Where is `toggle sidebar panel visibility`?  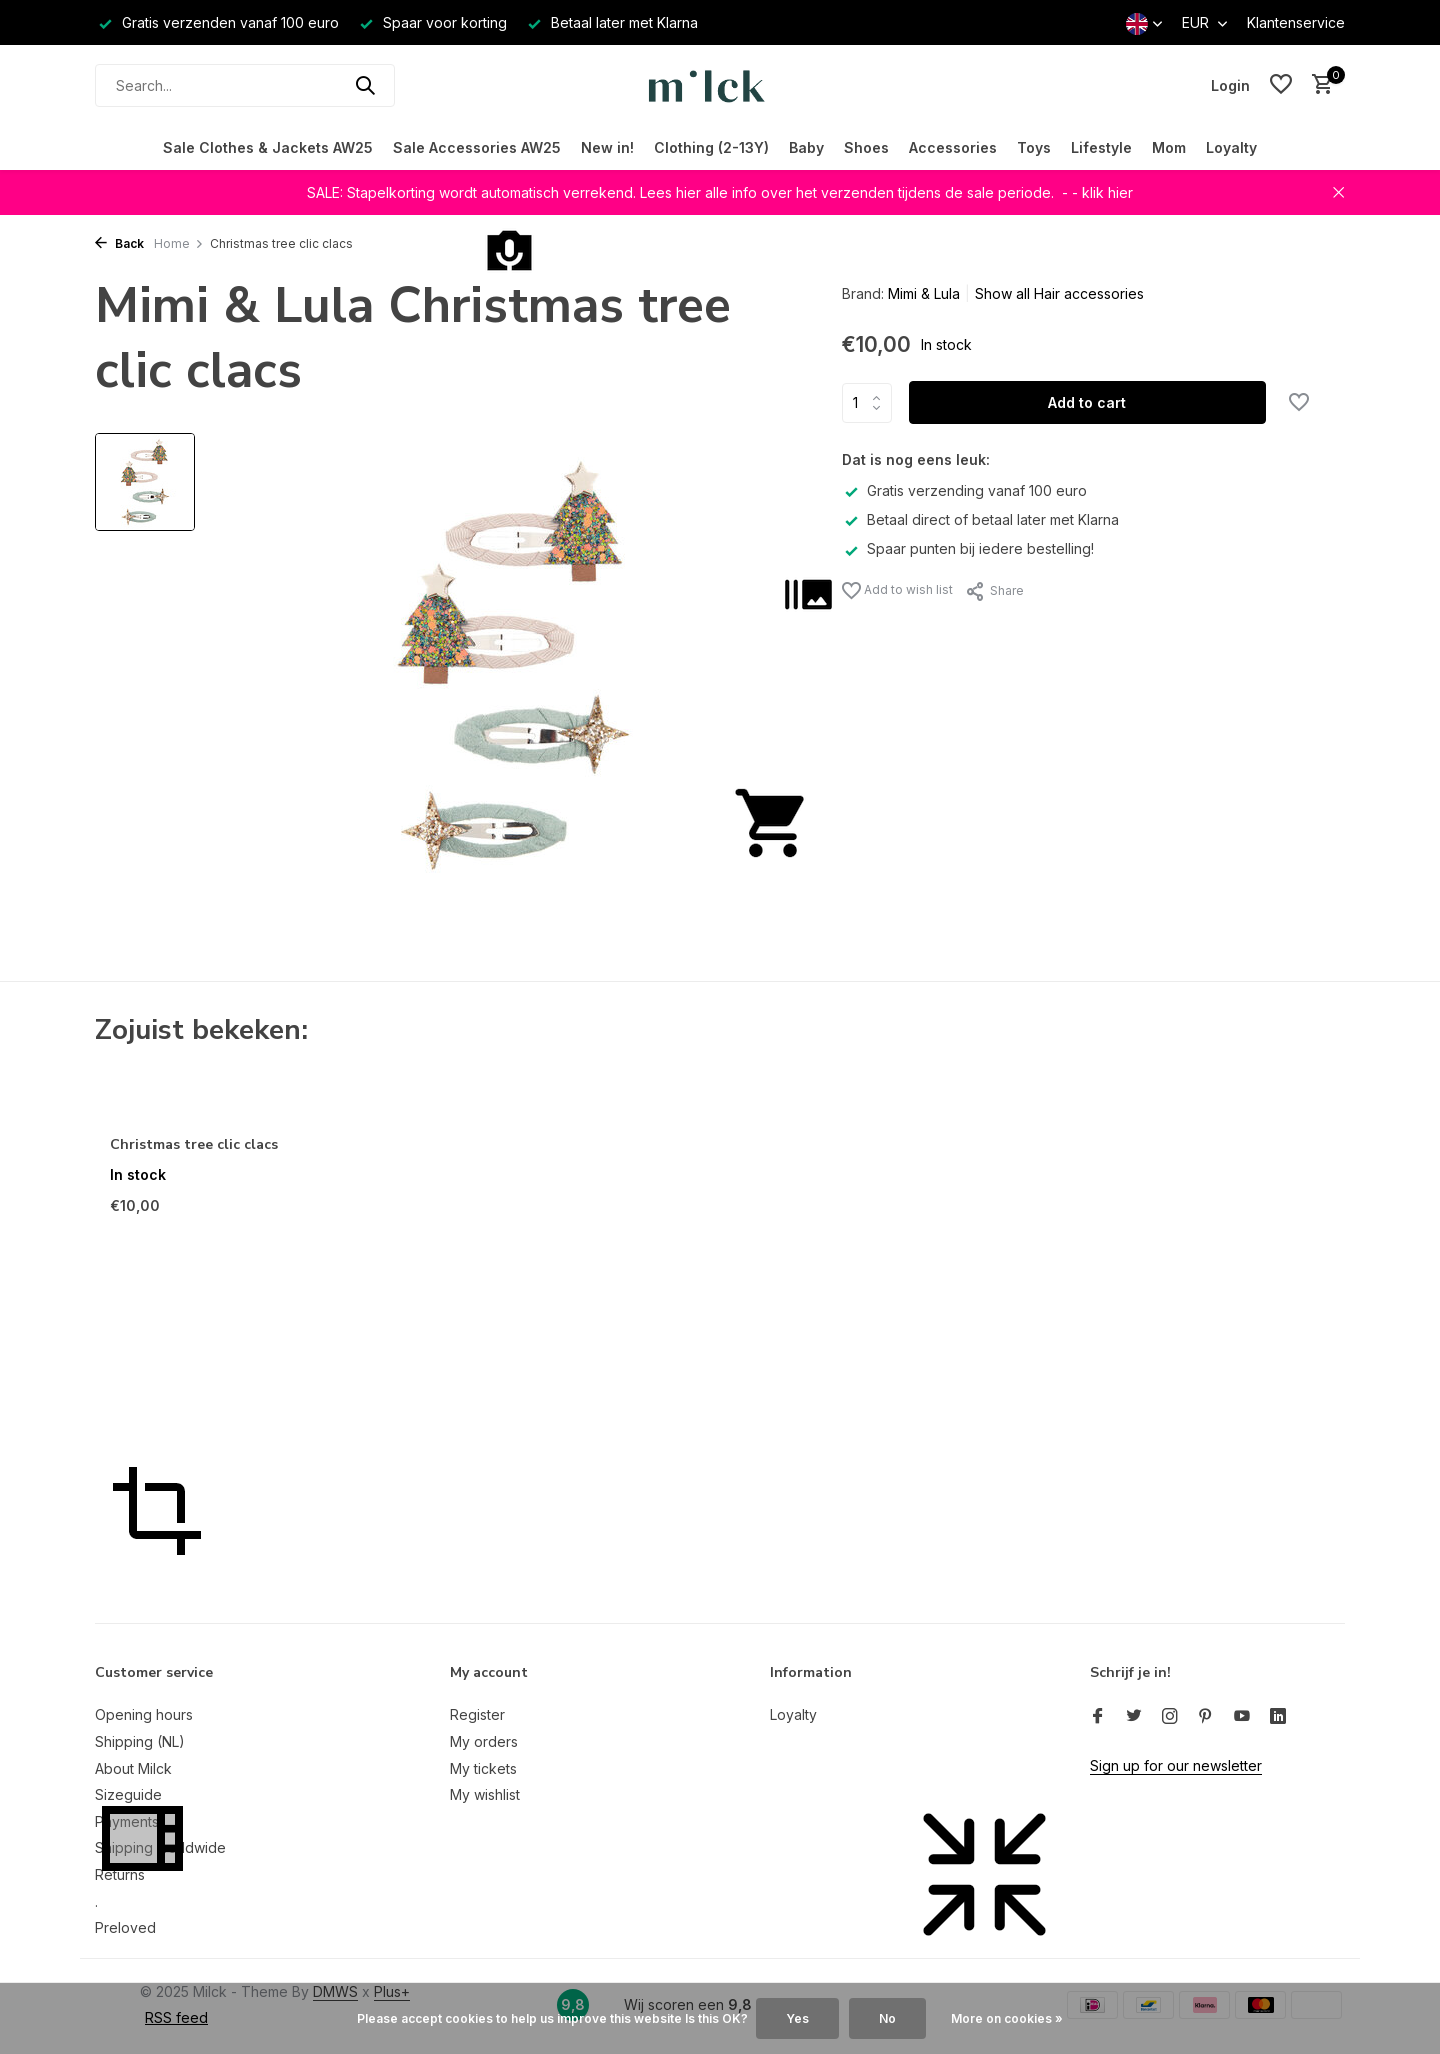 toggle sidebar panel visibility is located at coordinates (142, 1838).